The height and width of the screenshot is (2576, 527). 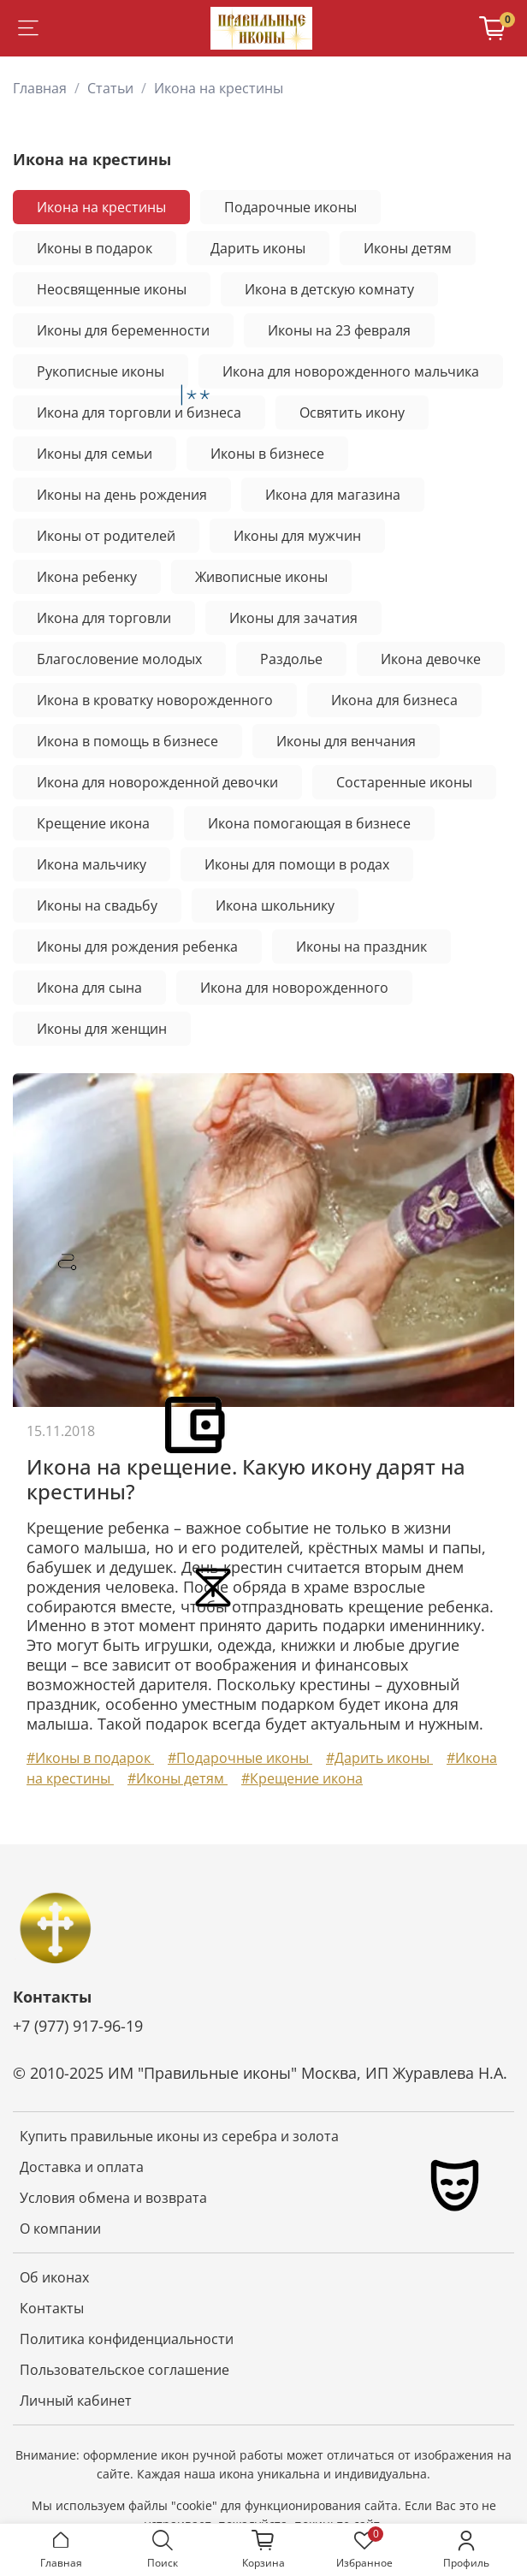 I want to click on indicates a task or process in progress, so click(x=213, y=1588).